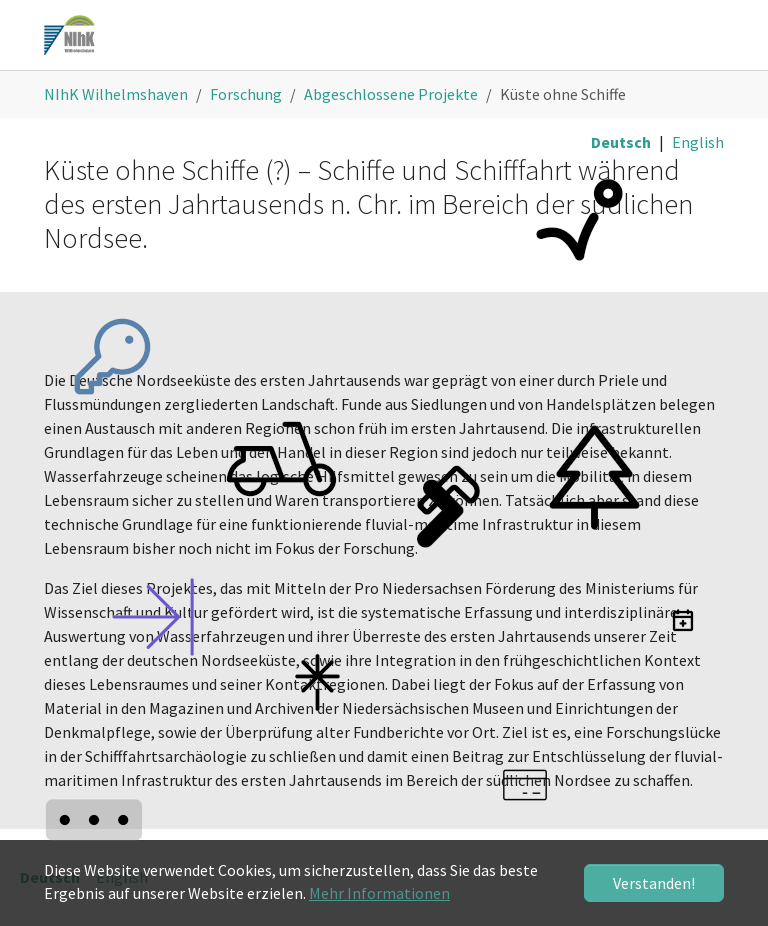 This screenshot has width=768, height=926. What do you see at coordinates (683, 621) in the screenshot?
I see `add a new event to the calendar` at bounding box center [683, 621].